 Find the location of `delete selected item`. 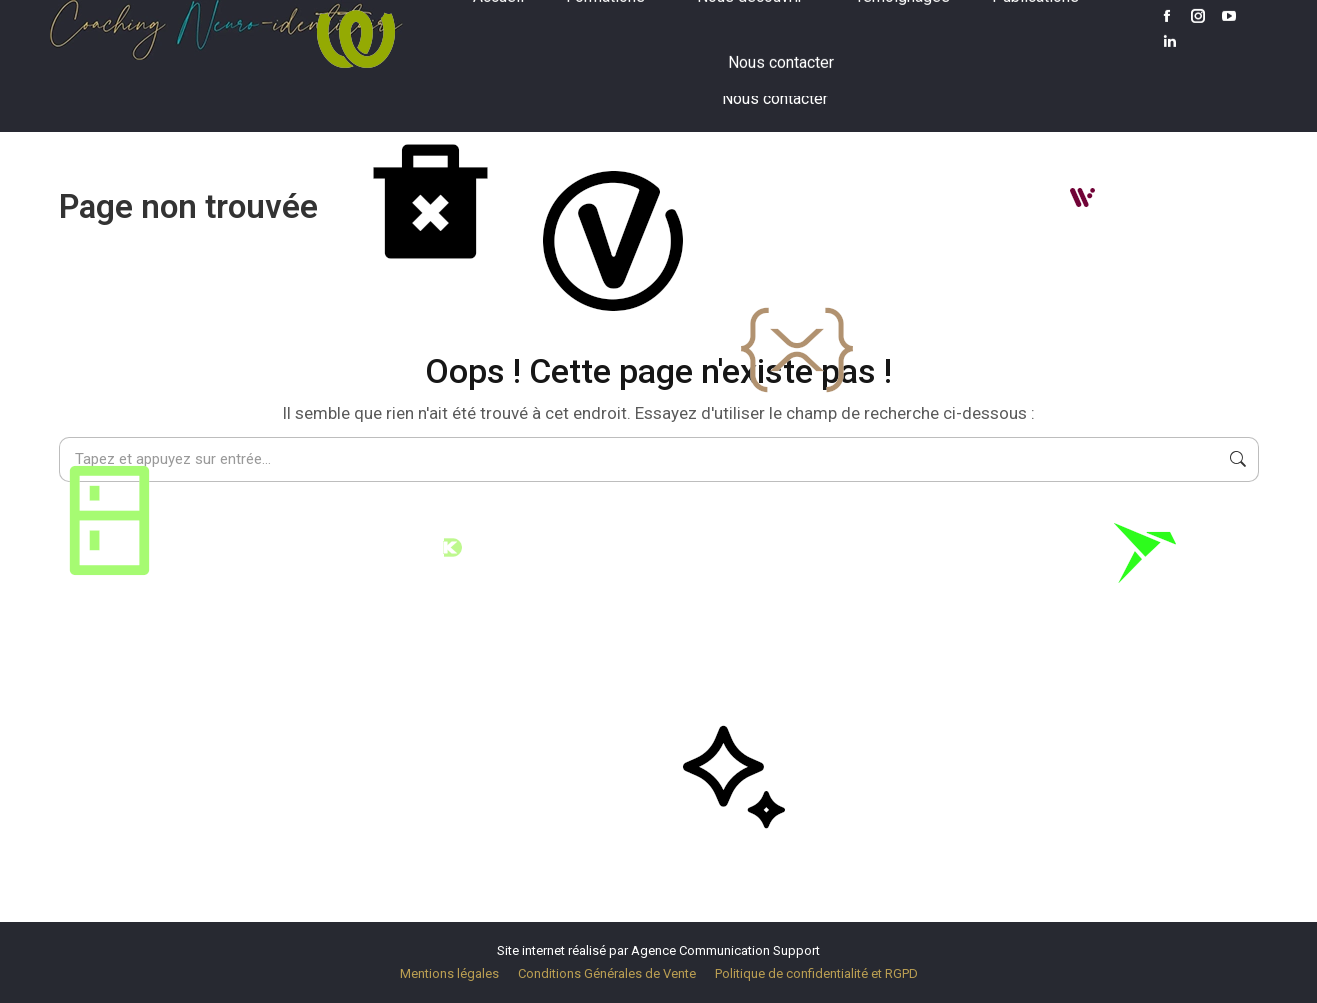

delete selected item is located at coordinates (430, 201).